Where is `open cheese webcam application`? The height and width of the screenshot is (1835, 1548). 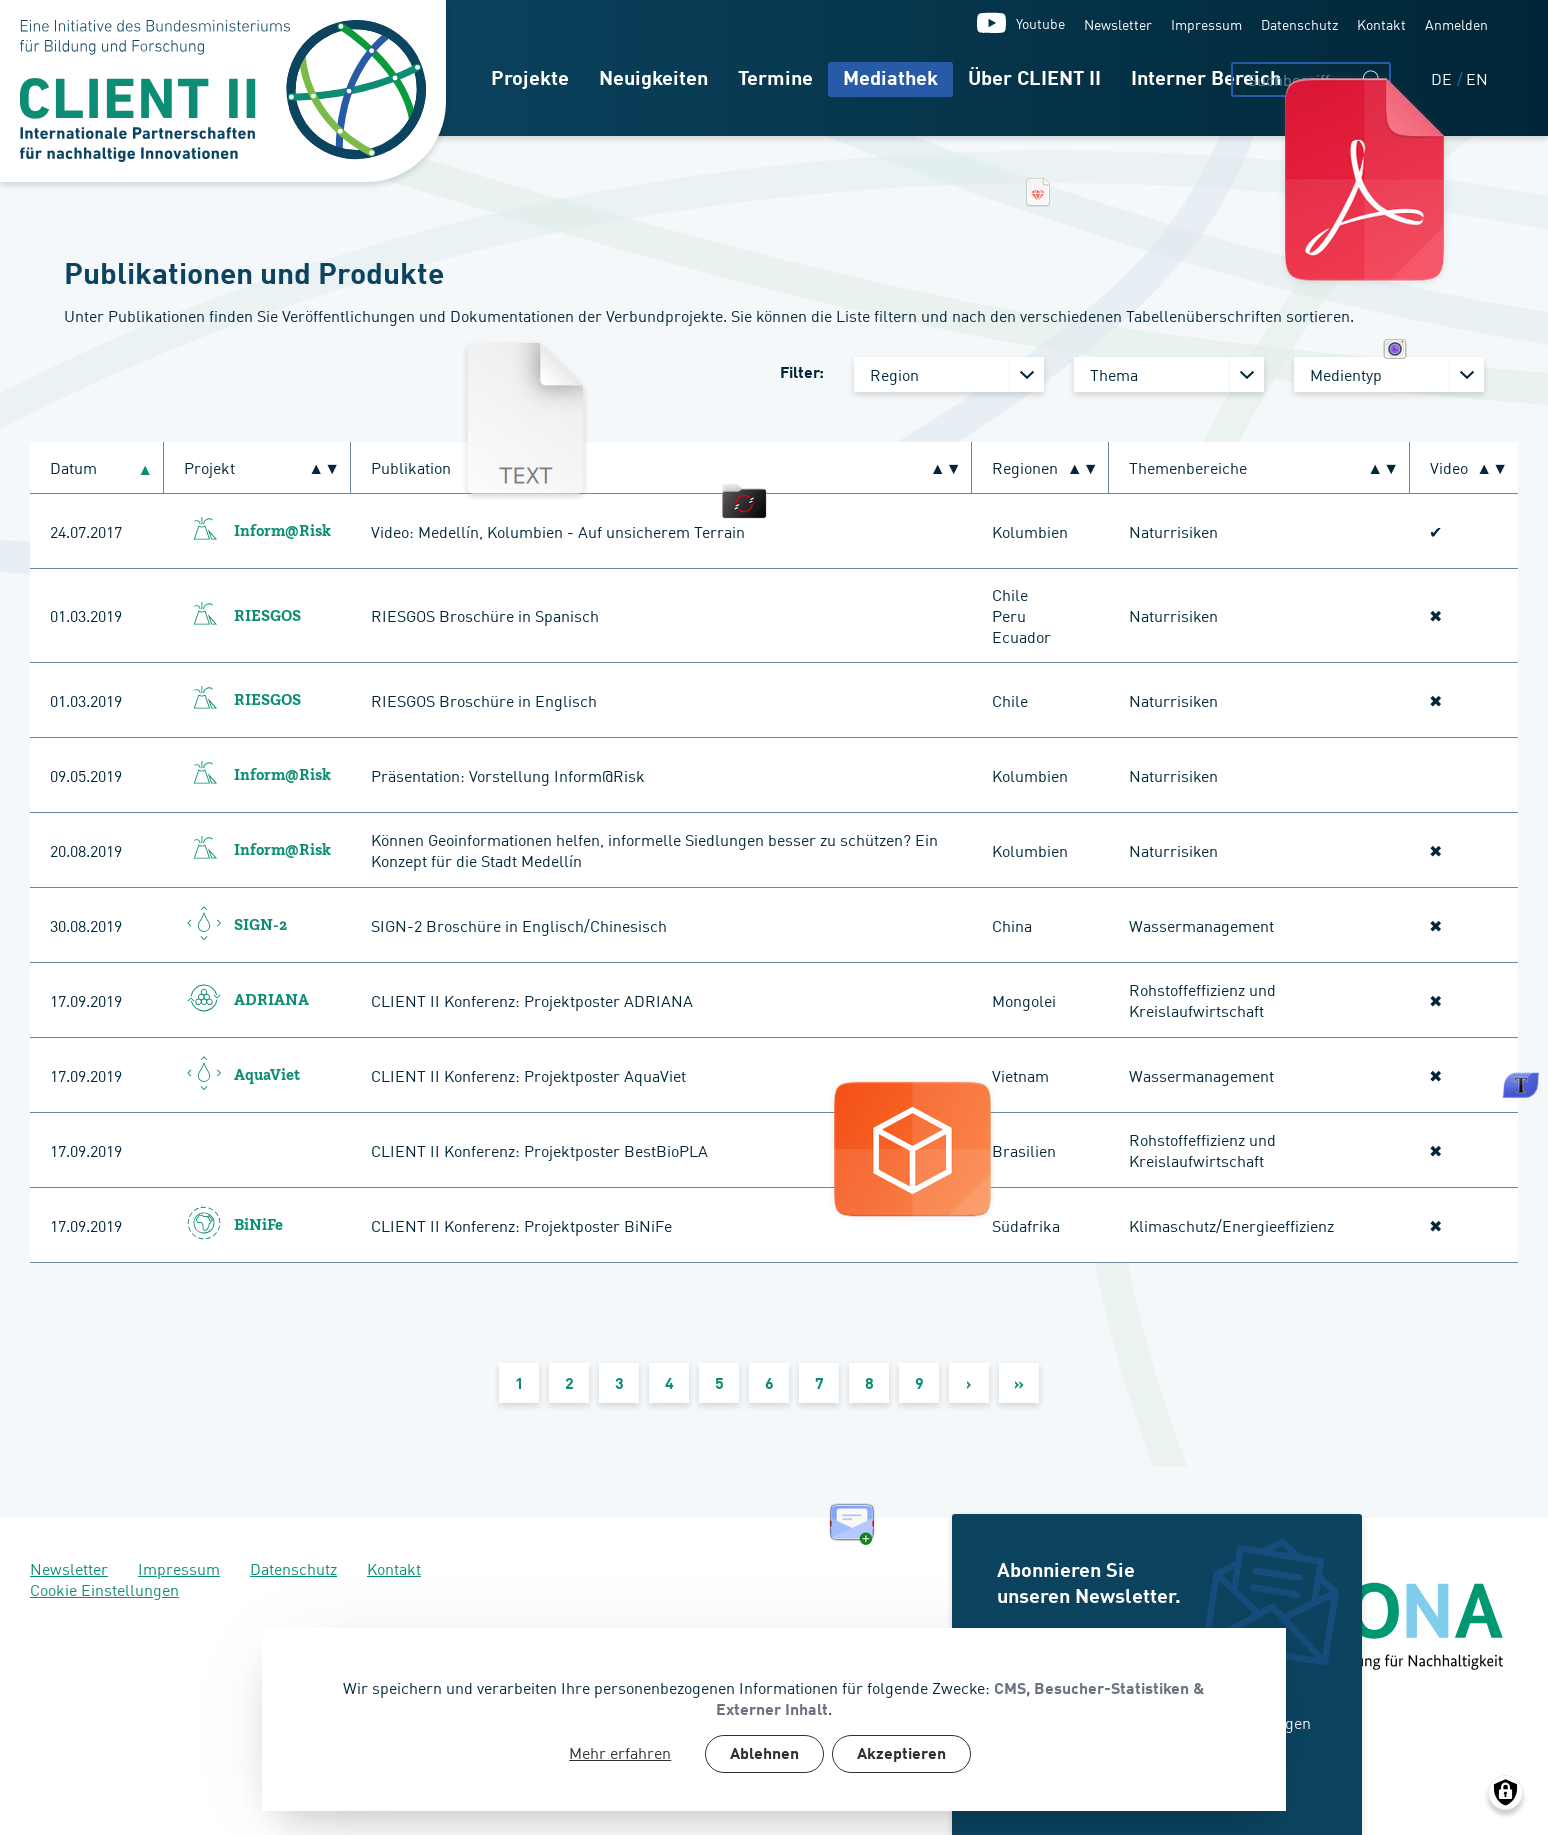
open cheese webcam application is located at coordinates (1395, 349).